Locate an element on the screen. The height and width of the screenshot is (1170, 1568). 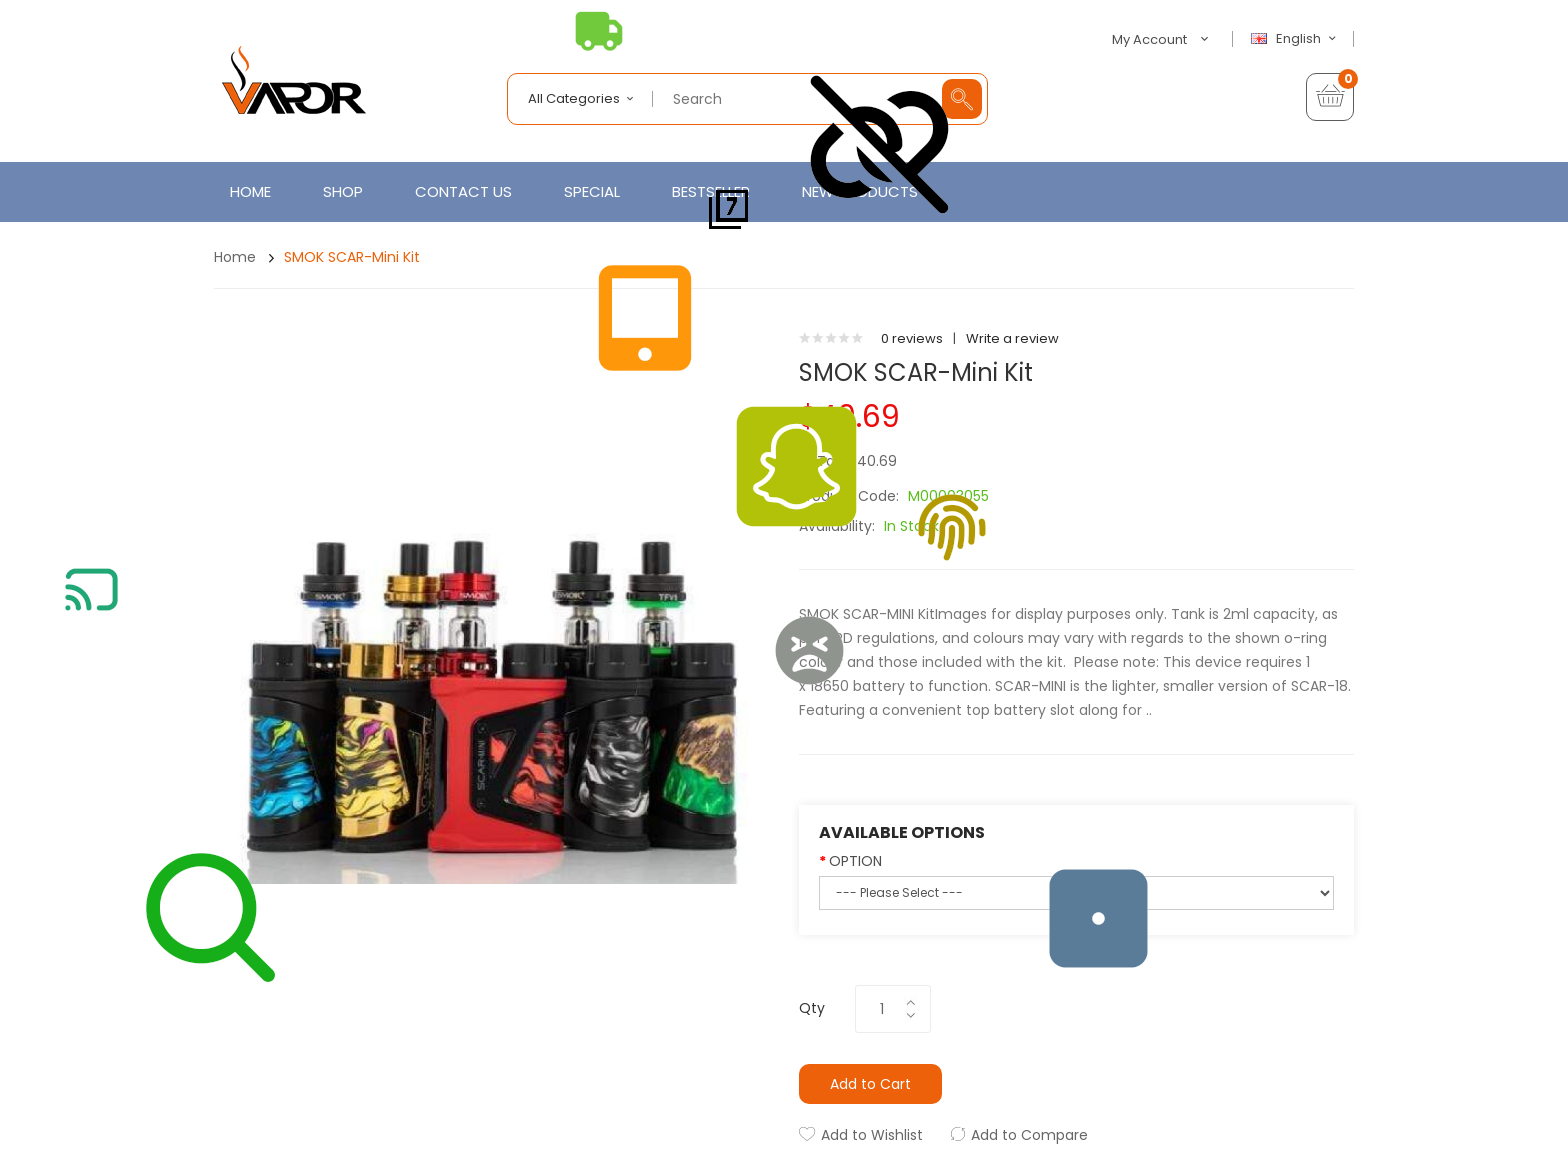
view shipping or delivery status is located at coordinates (599, 30).